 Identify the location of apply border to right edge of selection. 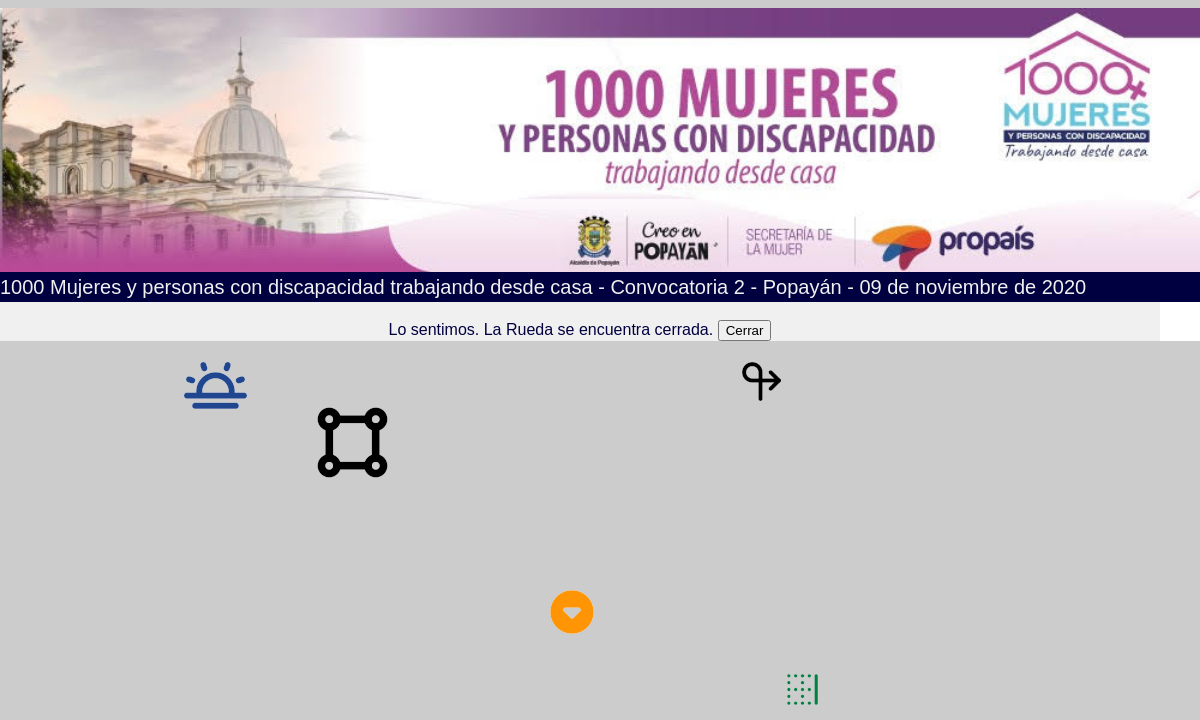
(802, 689).